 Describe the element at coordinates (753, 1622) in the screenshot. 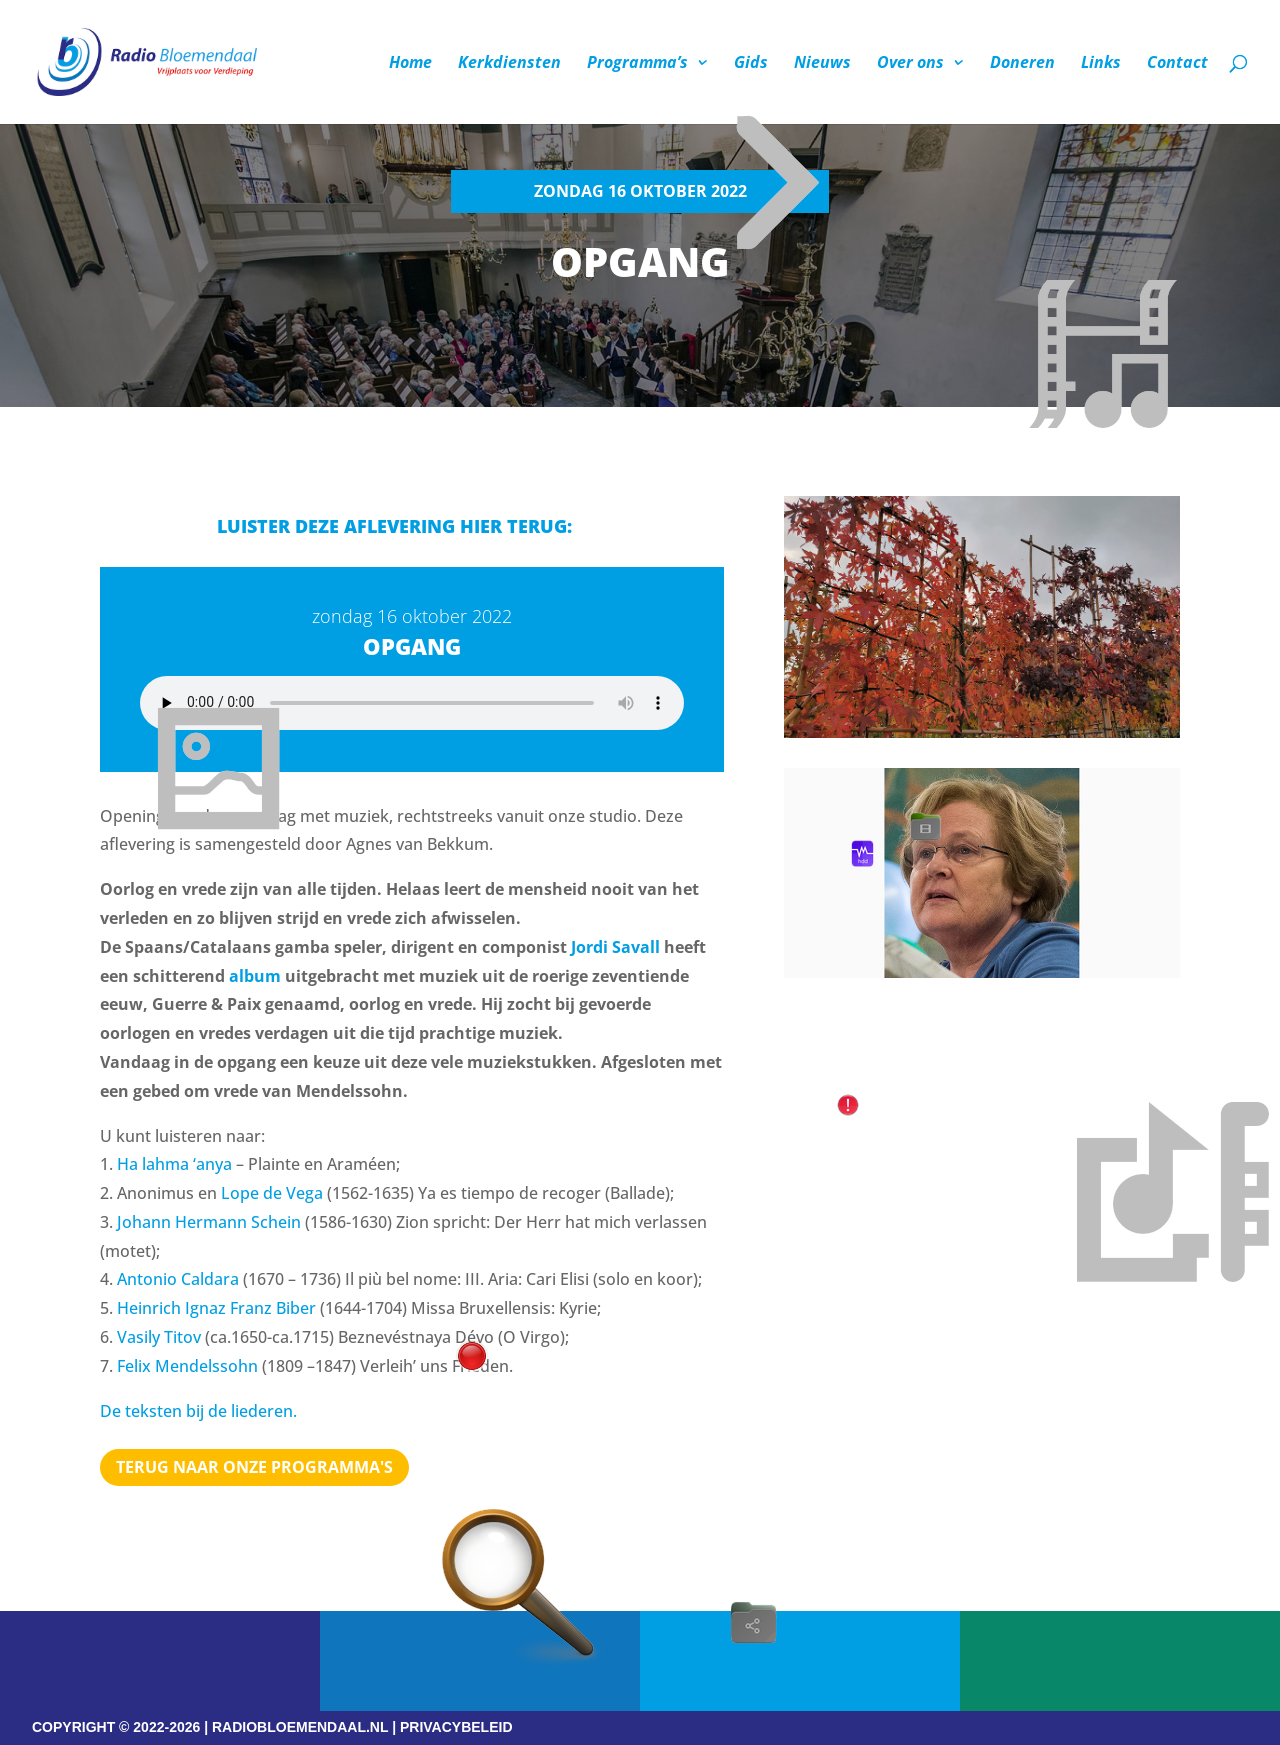

I see `open your public shared folder` at that location.